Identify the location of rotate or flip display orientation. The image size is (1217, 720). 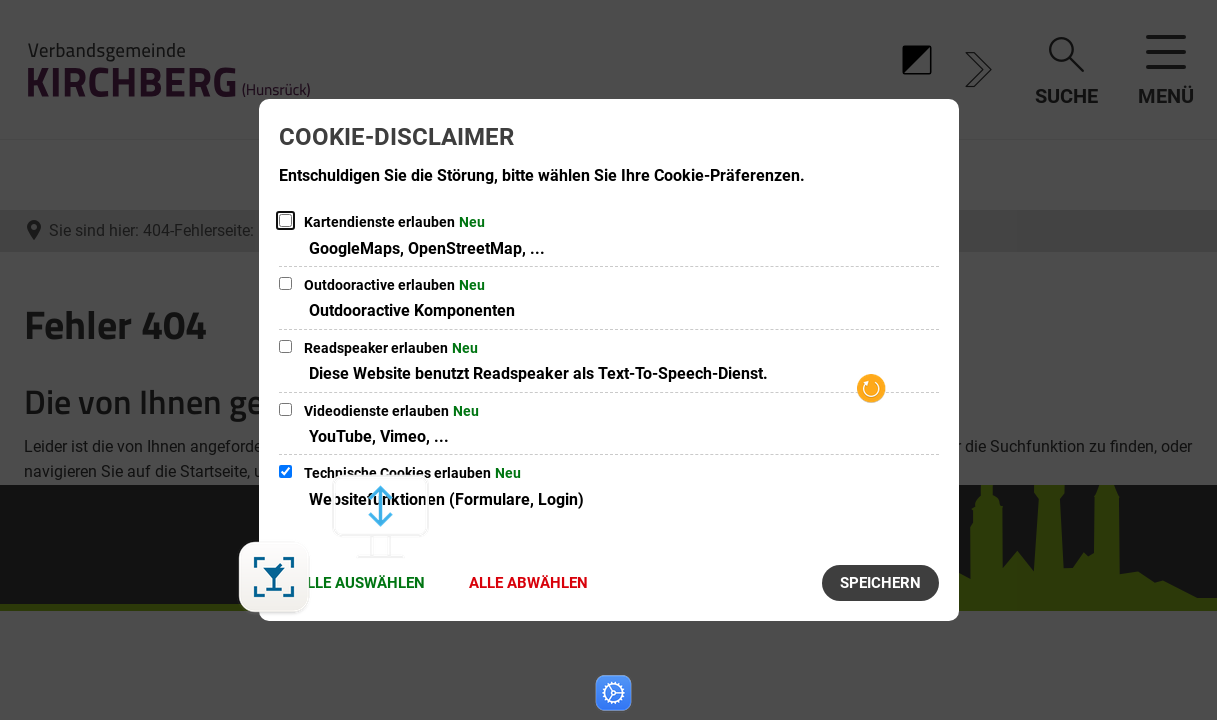
(380, 516).